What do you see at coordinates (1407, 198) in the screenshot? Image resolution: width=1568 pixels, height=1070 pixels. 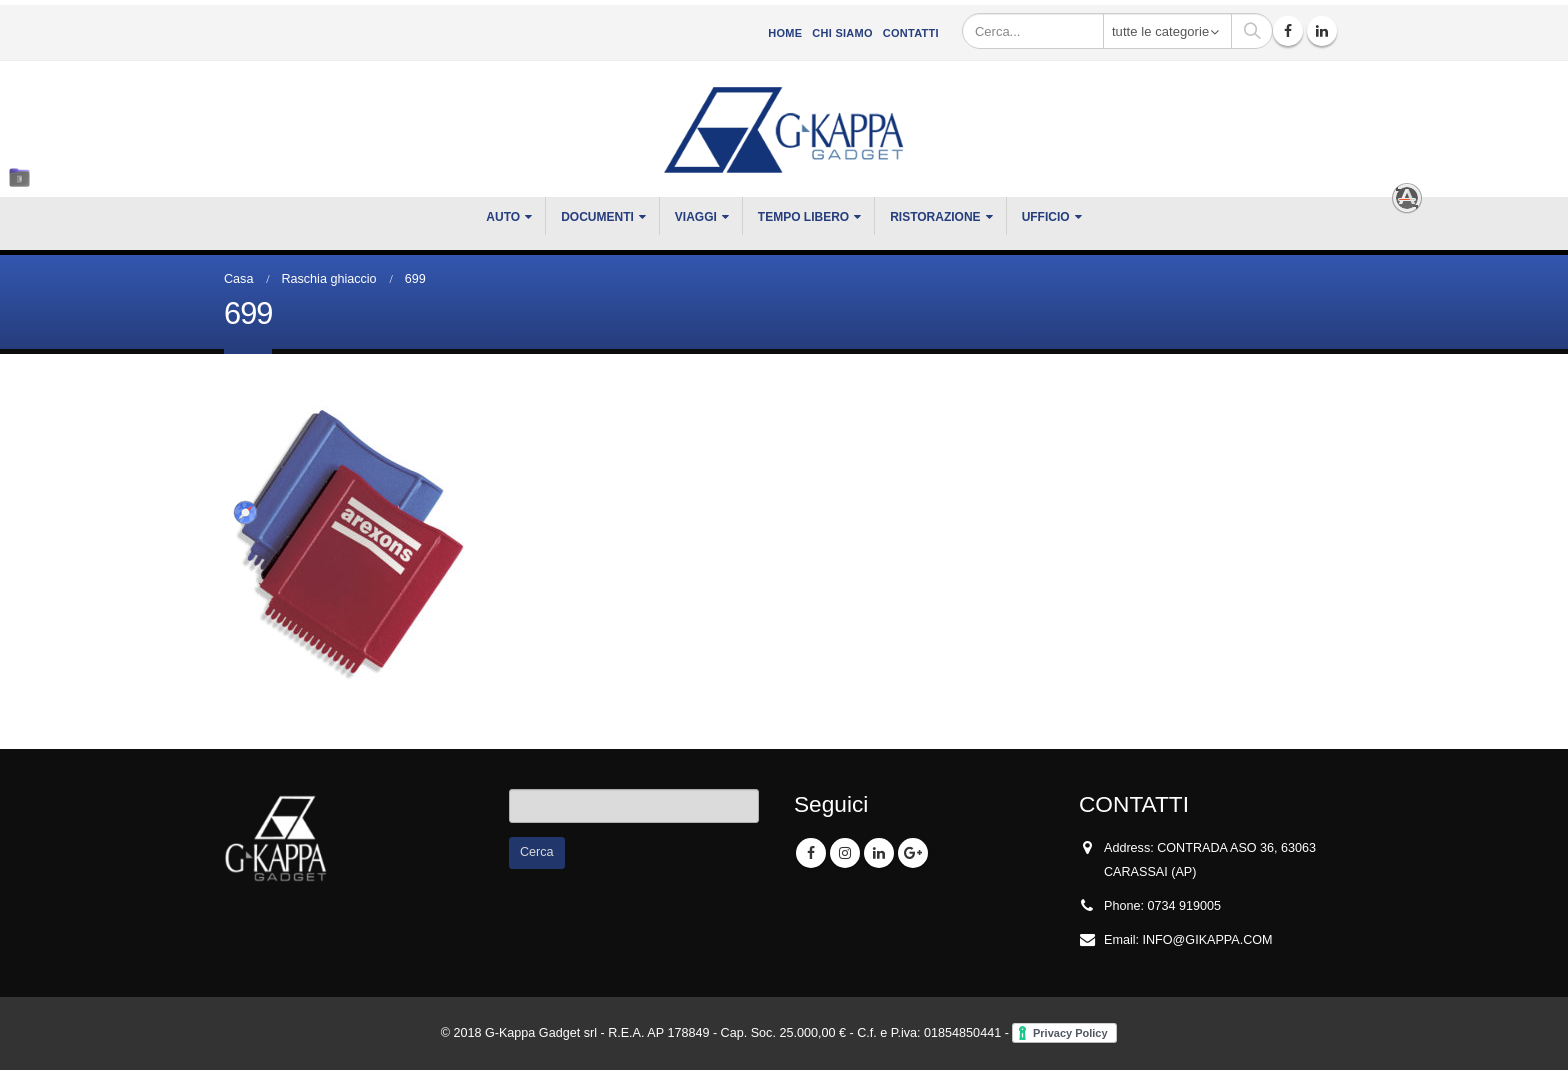 I see `open the software update manager` at bounding box center [1407, 198].